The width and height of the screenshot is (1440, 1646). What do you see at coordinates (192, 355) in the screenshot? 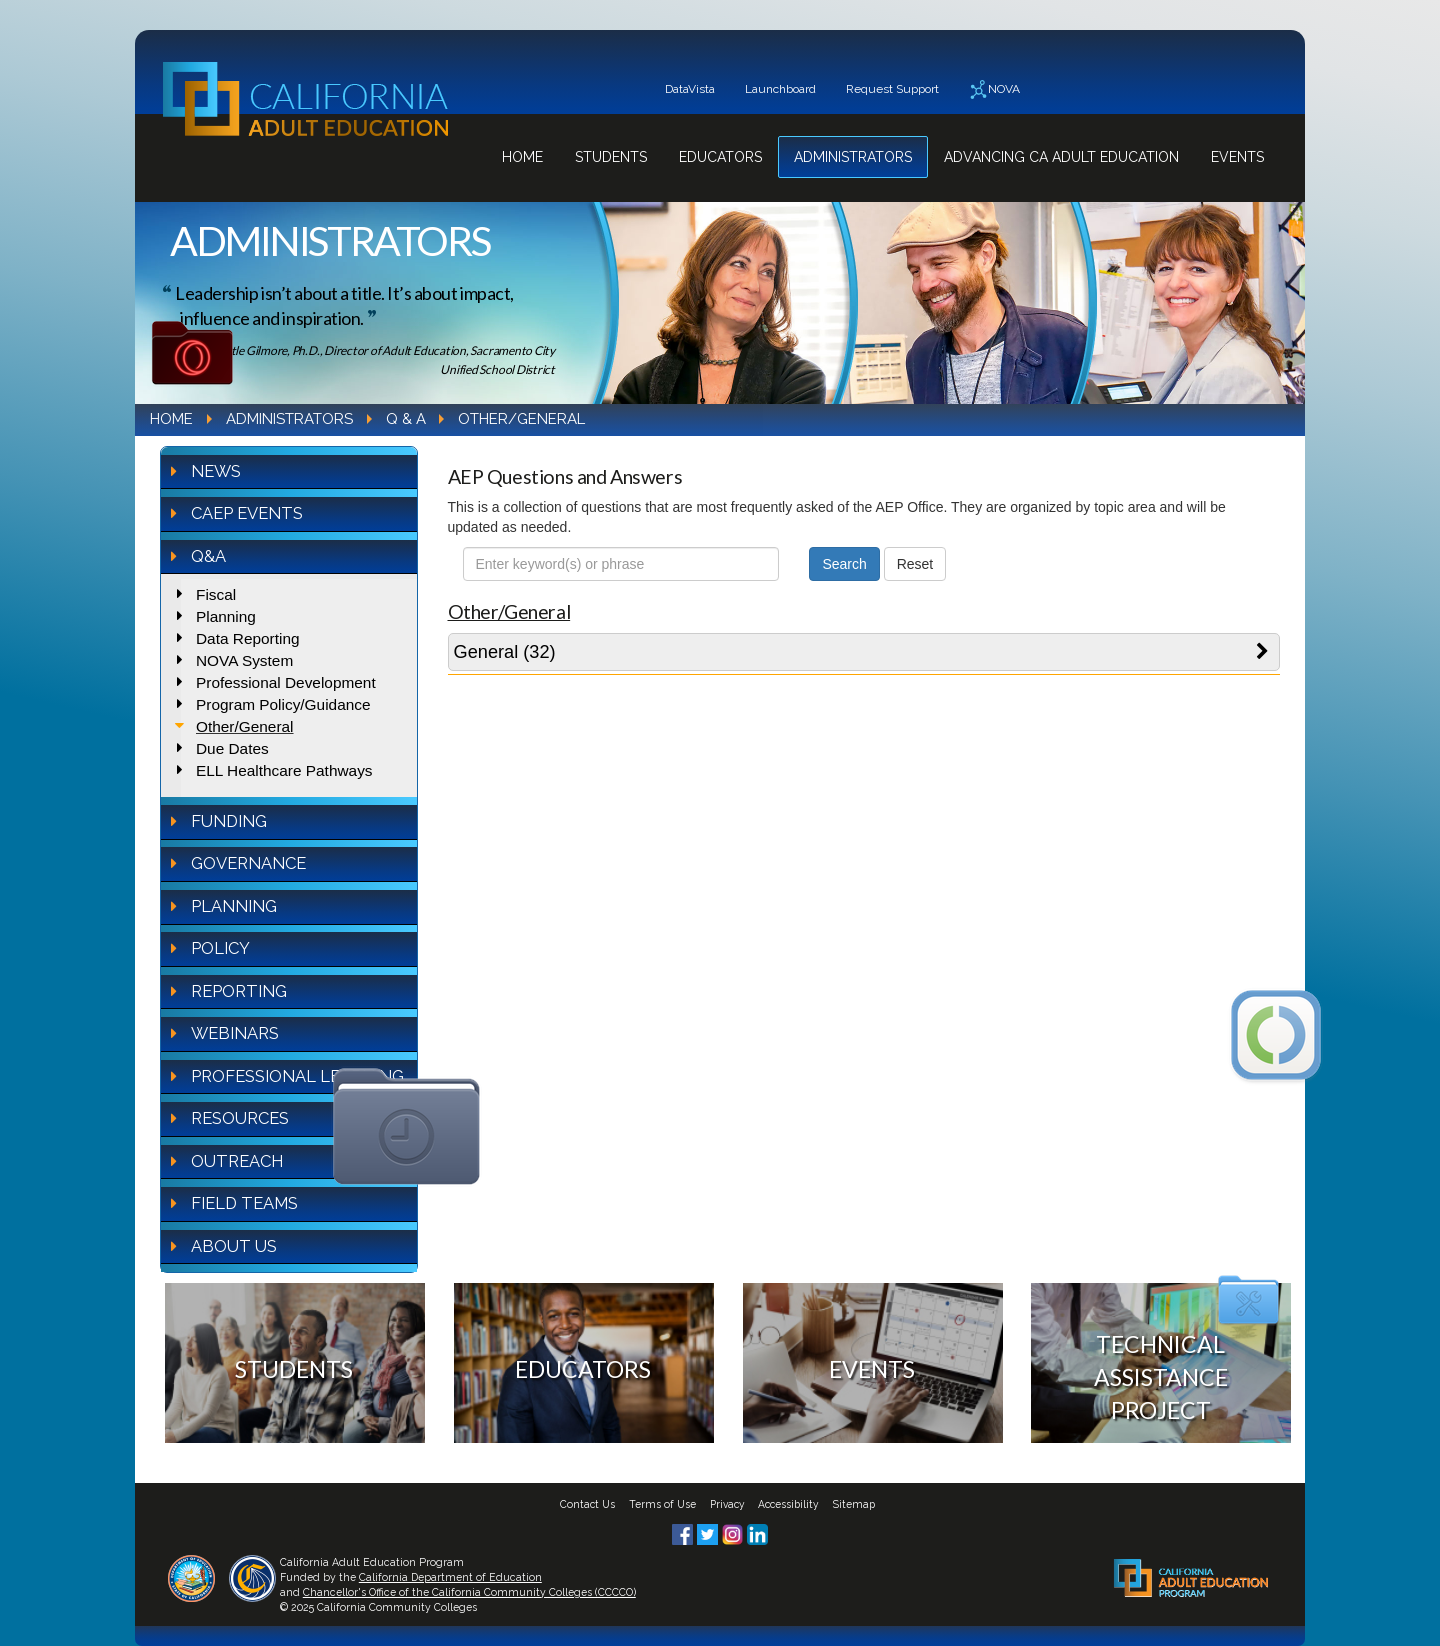
I see `open Opera GX browser files folder` at bounding box center [192, 355].